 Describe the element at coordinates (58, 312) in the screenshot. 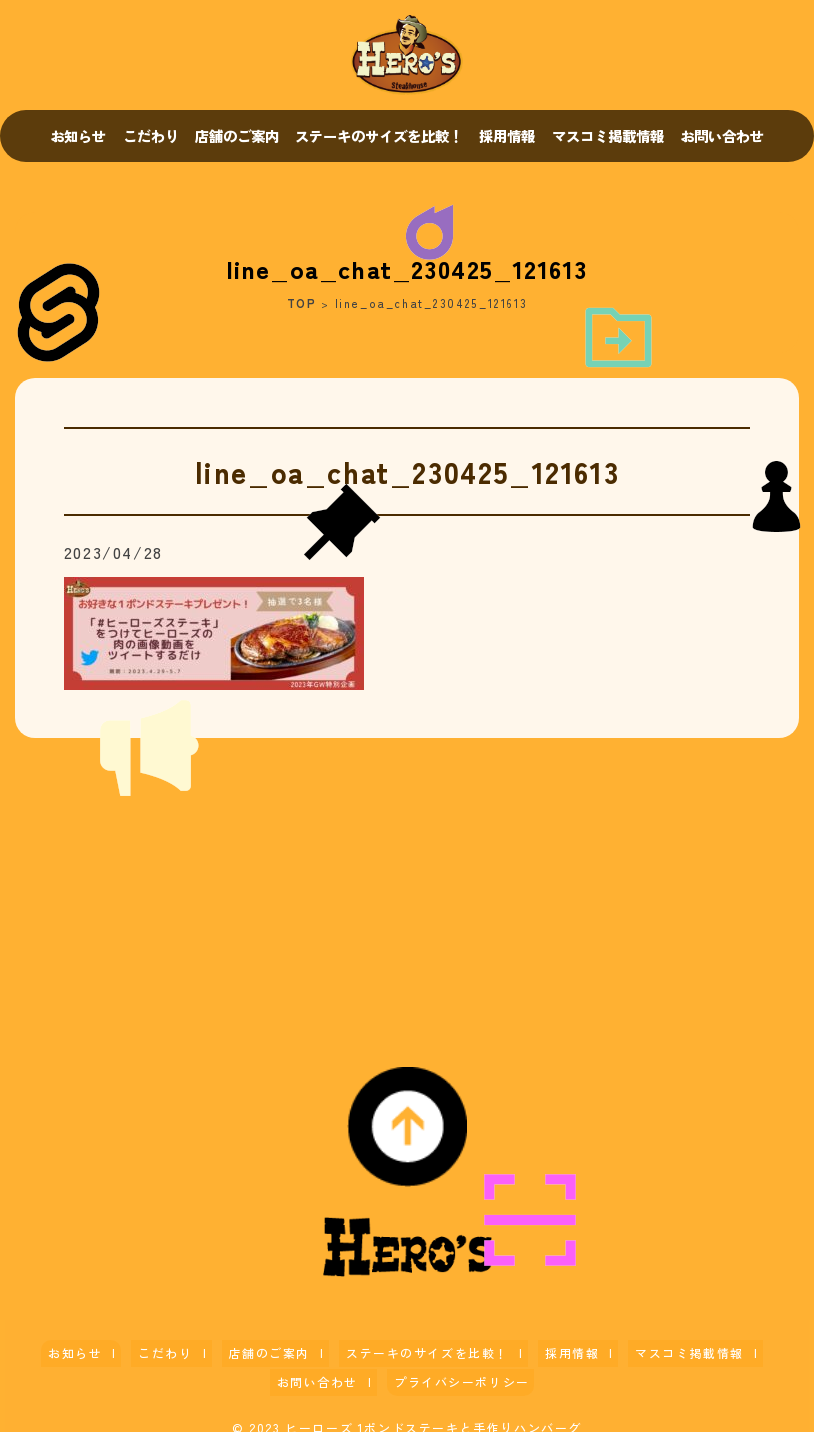

I see `svelte framework logo` at that location.